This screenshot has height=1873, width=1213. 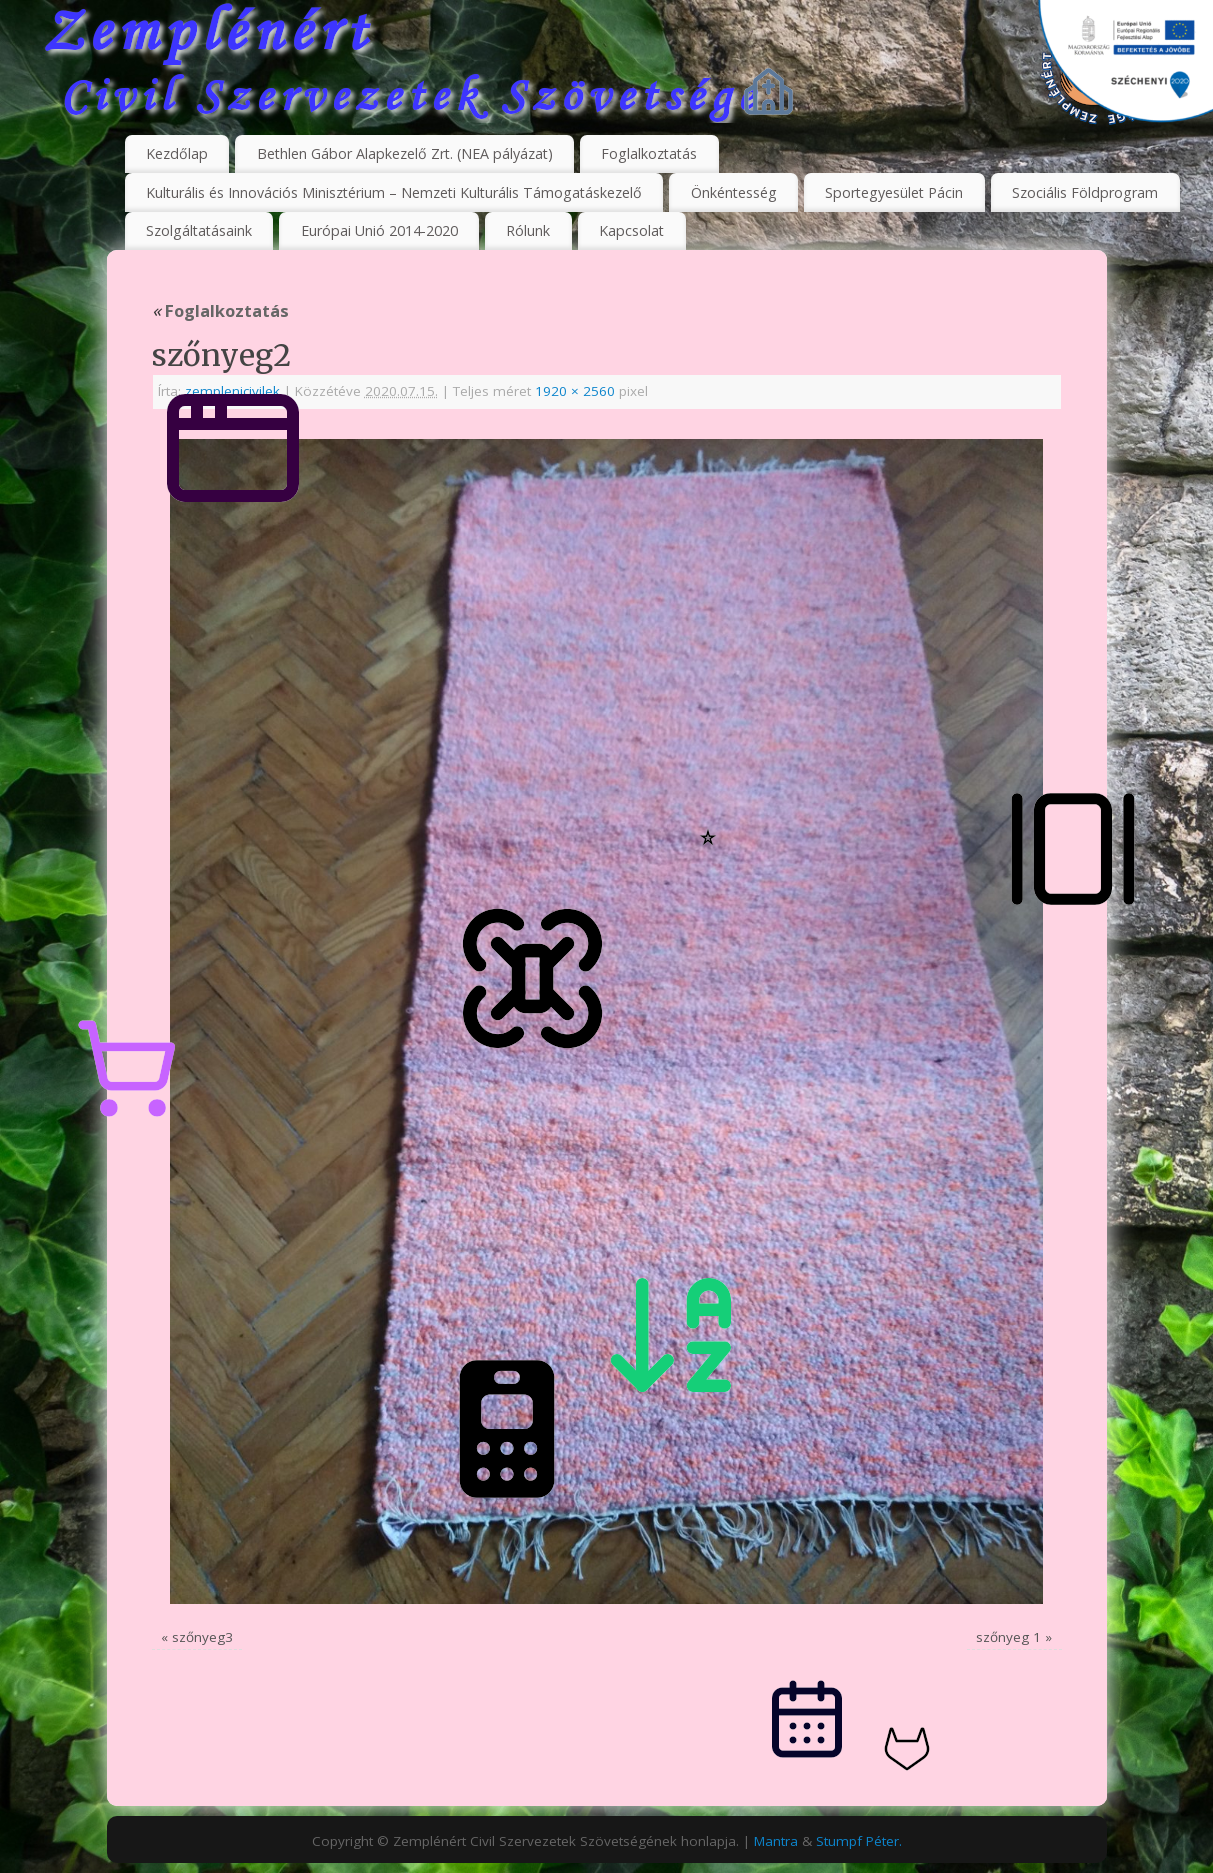 I want to click on view calendar with scheduled events, so click(x=807, y=1719).